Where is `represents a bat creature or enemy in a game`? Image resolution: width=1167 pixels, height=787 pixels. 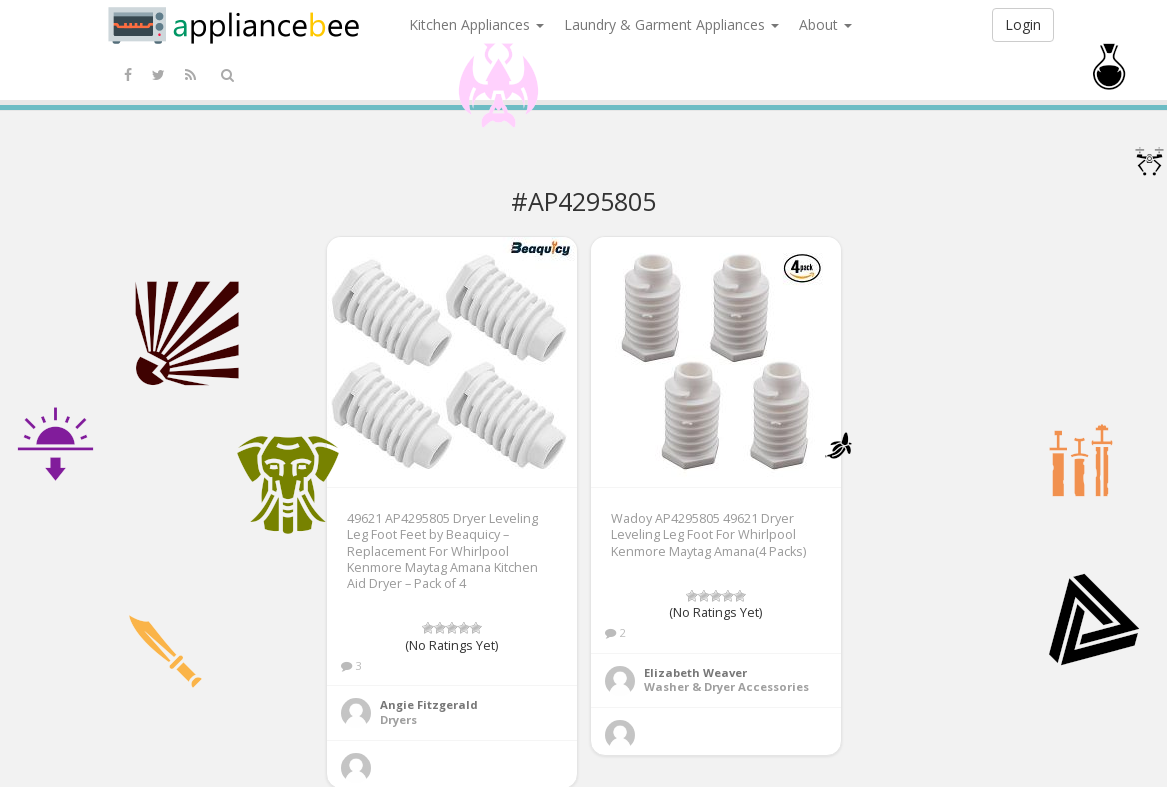
represents a bat creature or enemy in a game is located at coordinates (498, 86).